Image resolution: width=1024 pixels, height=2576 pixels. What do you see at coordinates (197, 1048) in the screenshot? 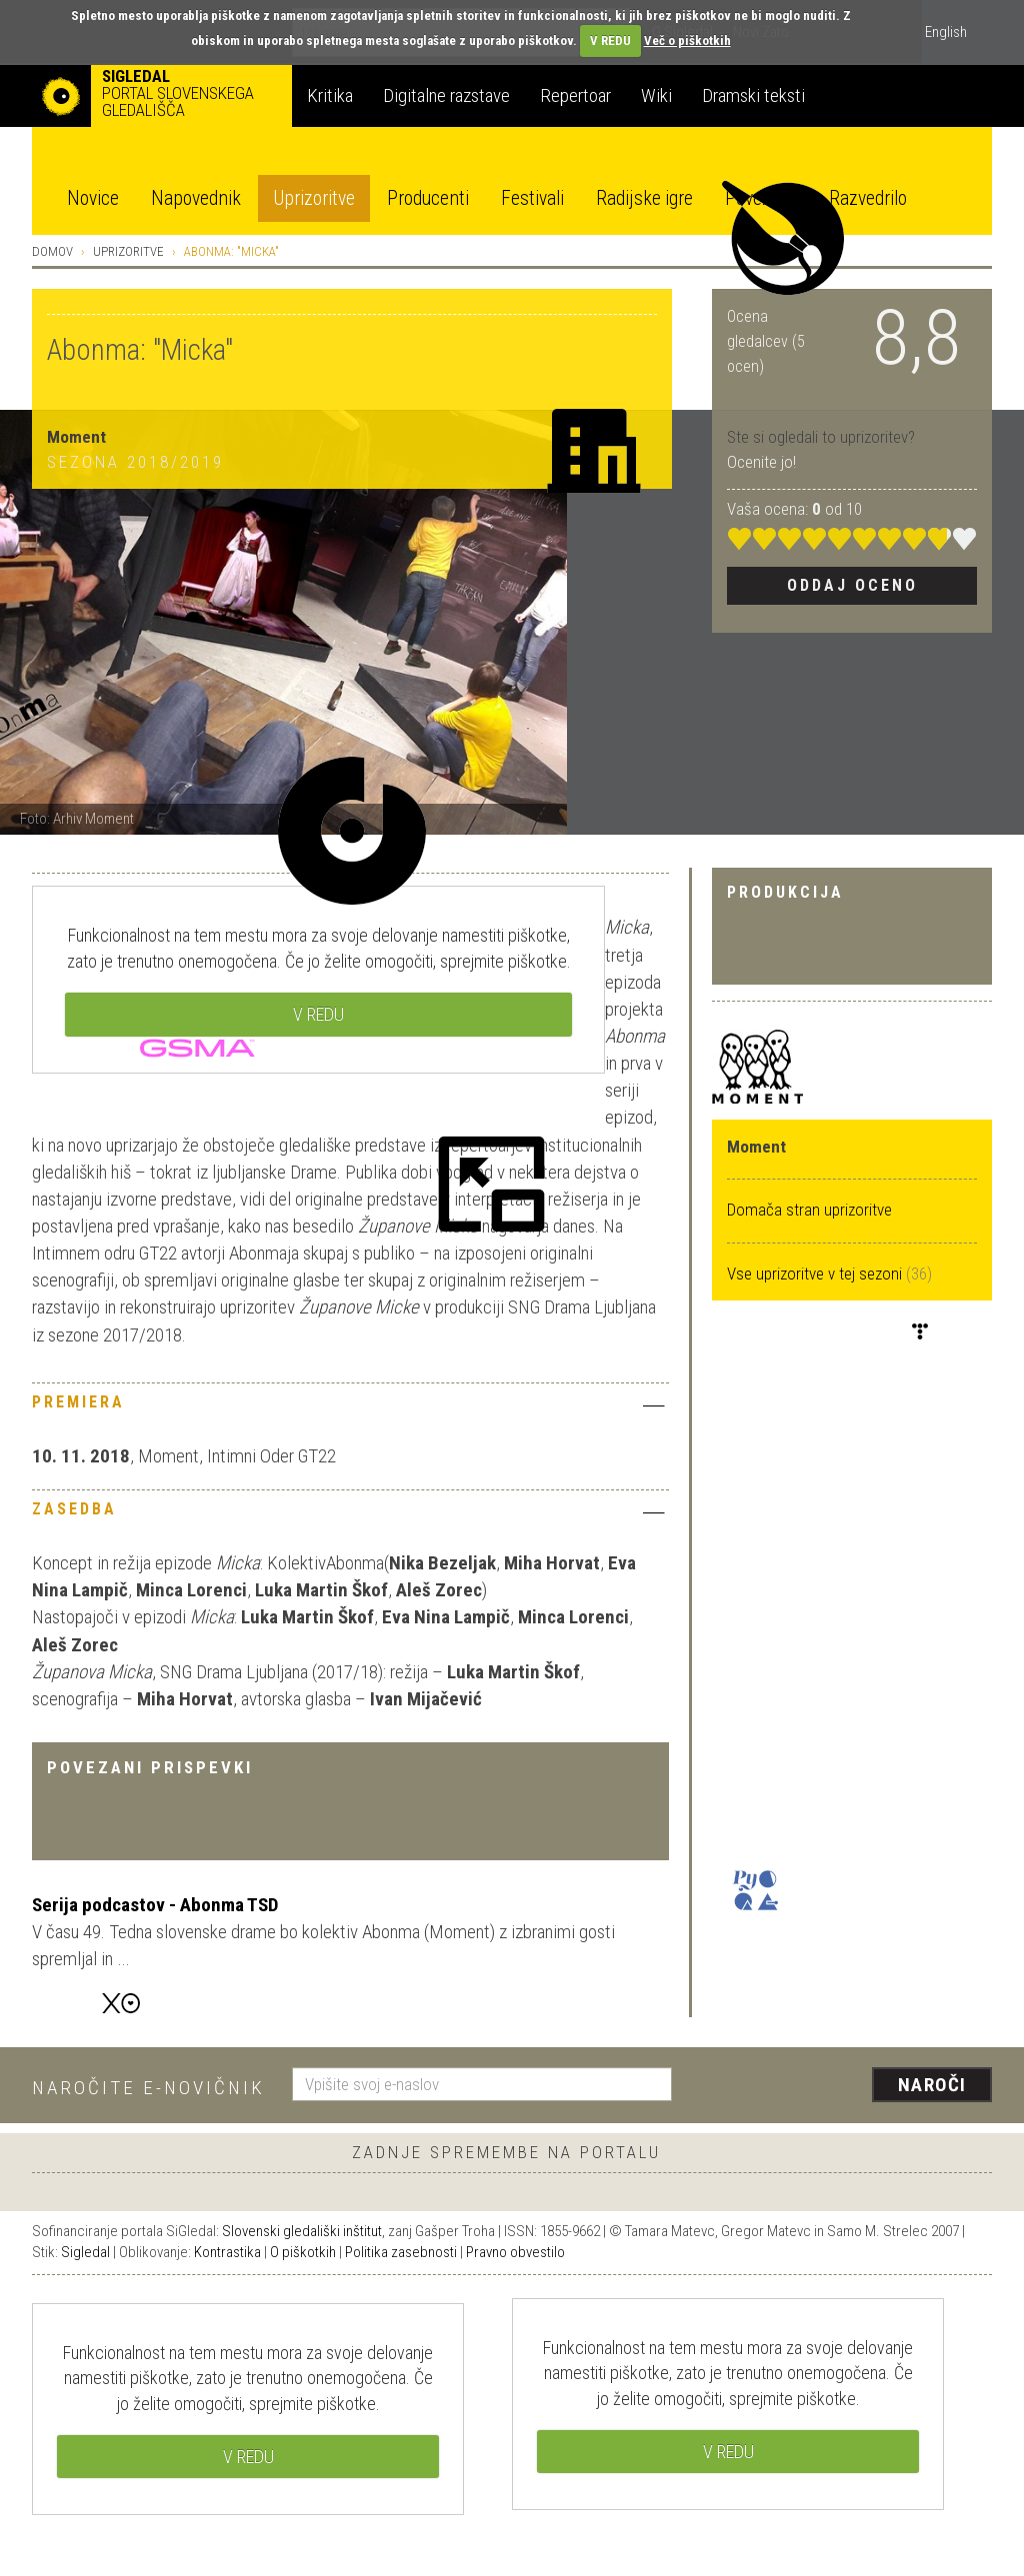
I see `GSMA organization logo` at bounding box center [197, 1048].